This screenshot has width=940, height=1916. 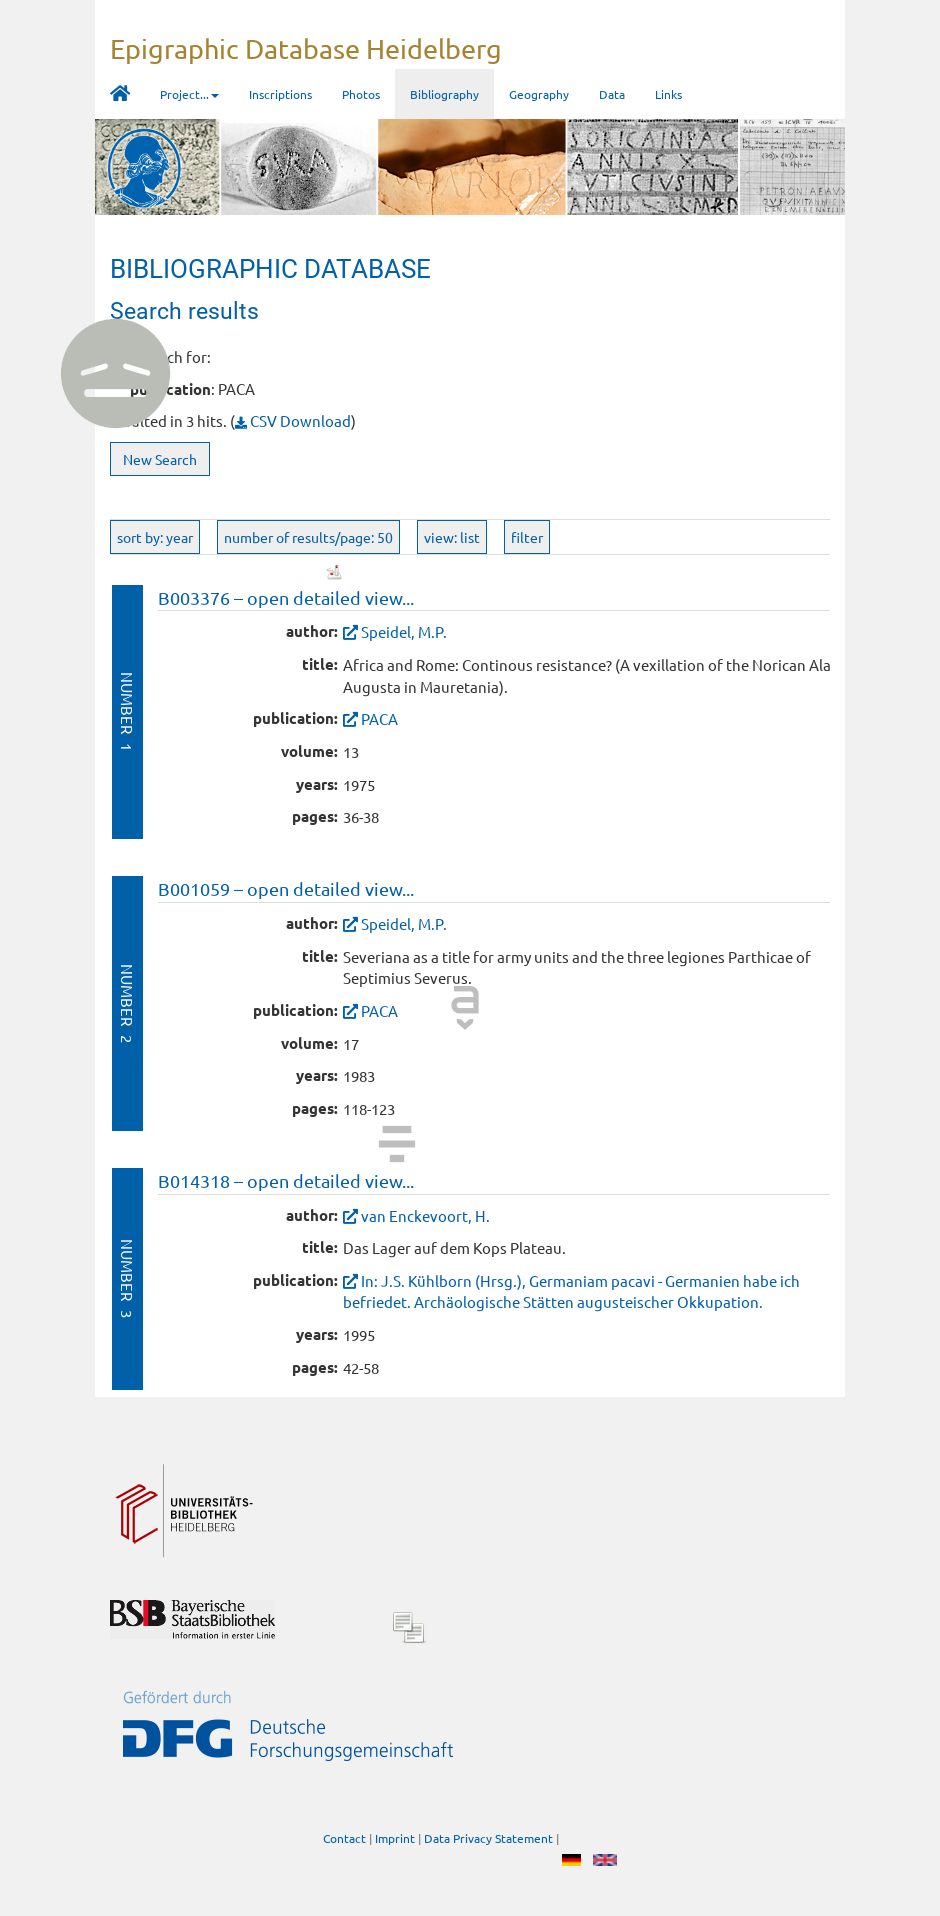 What do you see at coordinates (115, 373) in the screenshot?
I see `indicates user is tired or exhausted` at bounding box center [115, 373].